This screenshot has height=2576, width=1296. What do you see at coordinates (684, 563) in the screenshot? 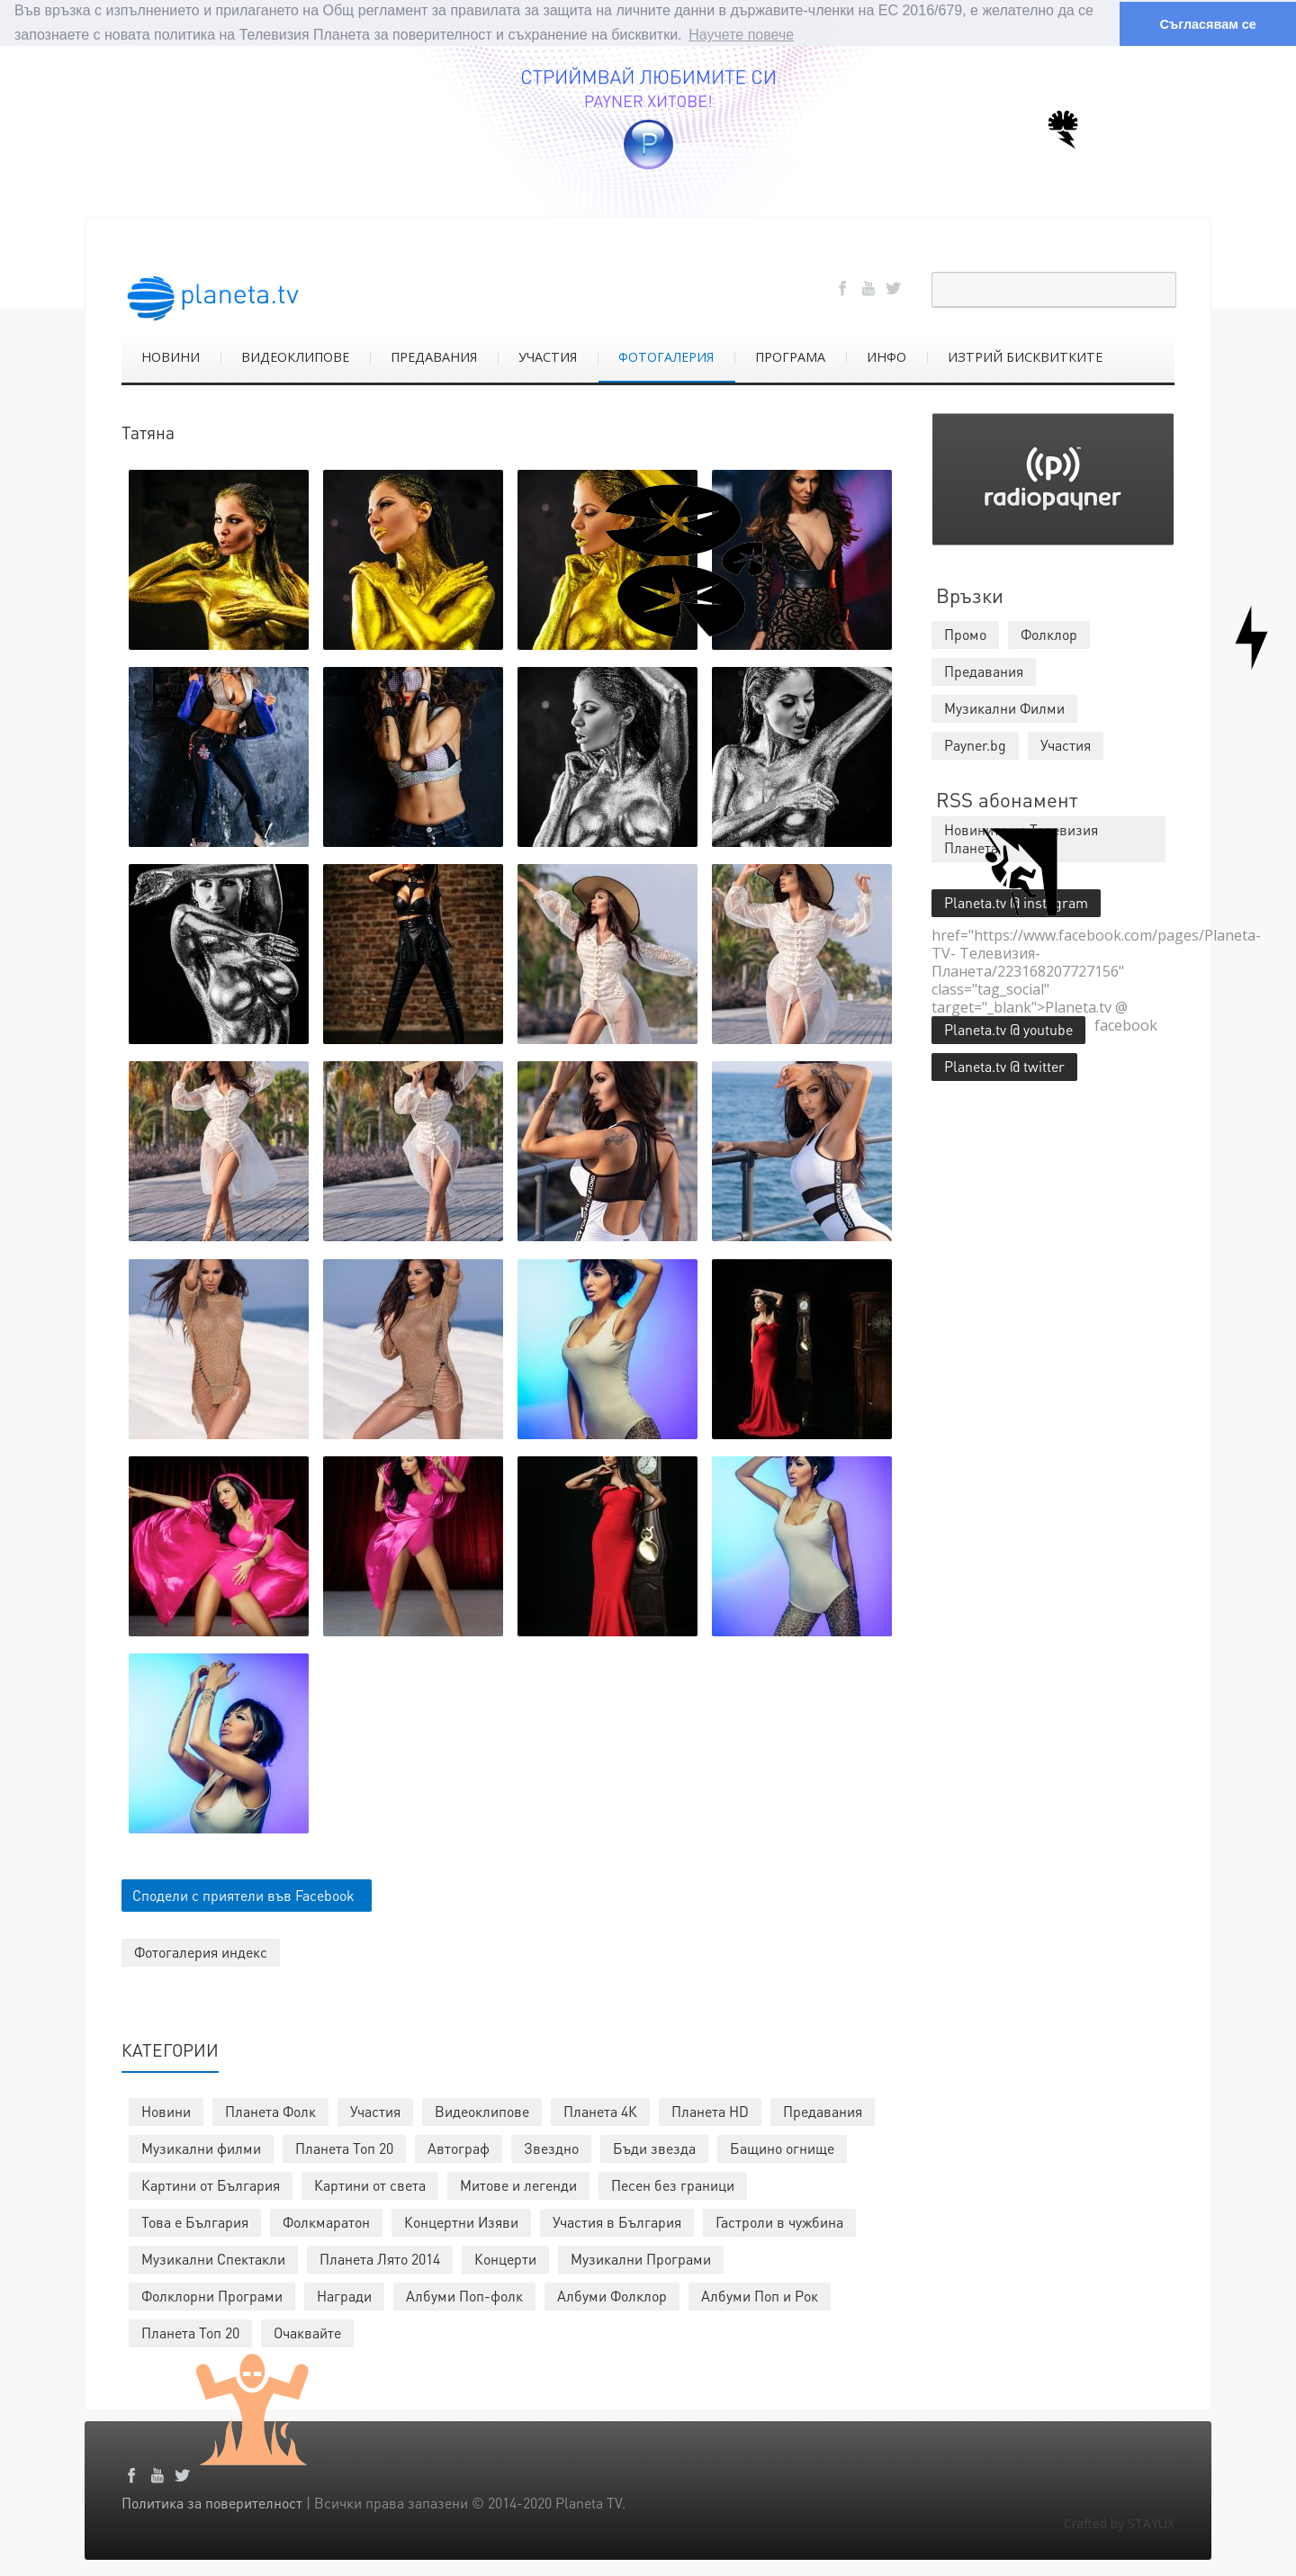
I see `decorative nature or pond-themed game element` at bounding box center [684, 563].